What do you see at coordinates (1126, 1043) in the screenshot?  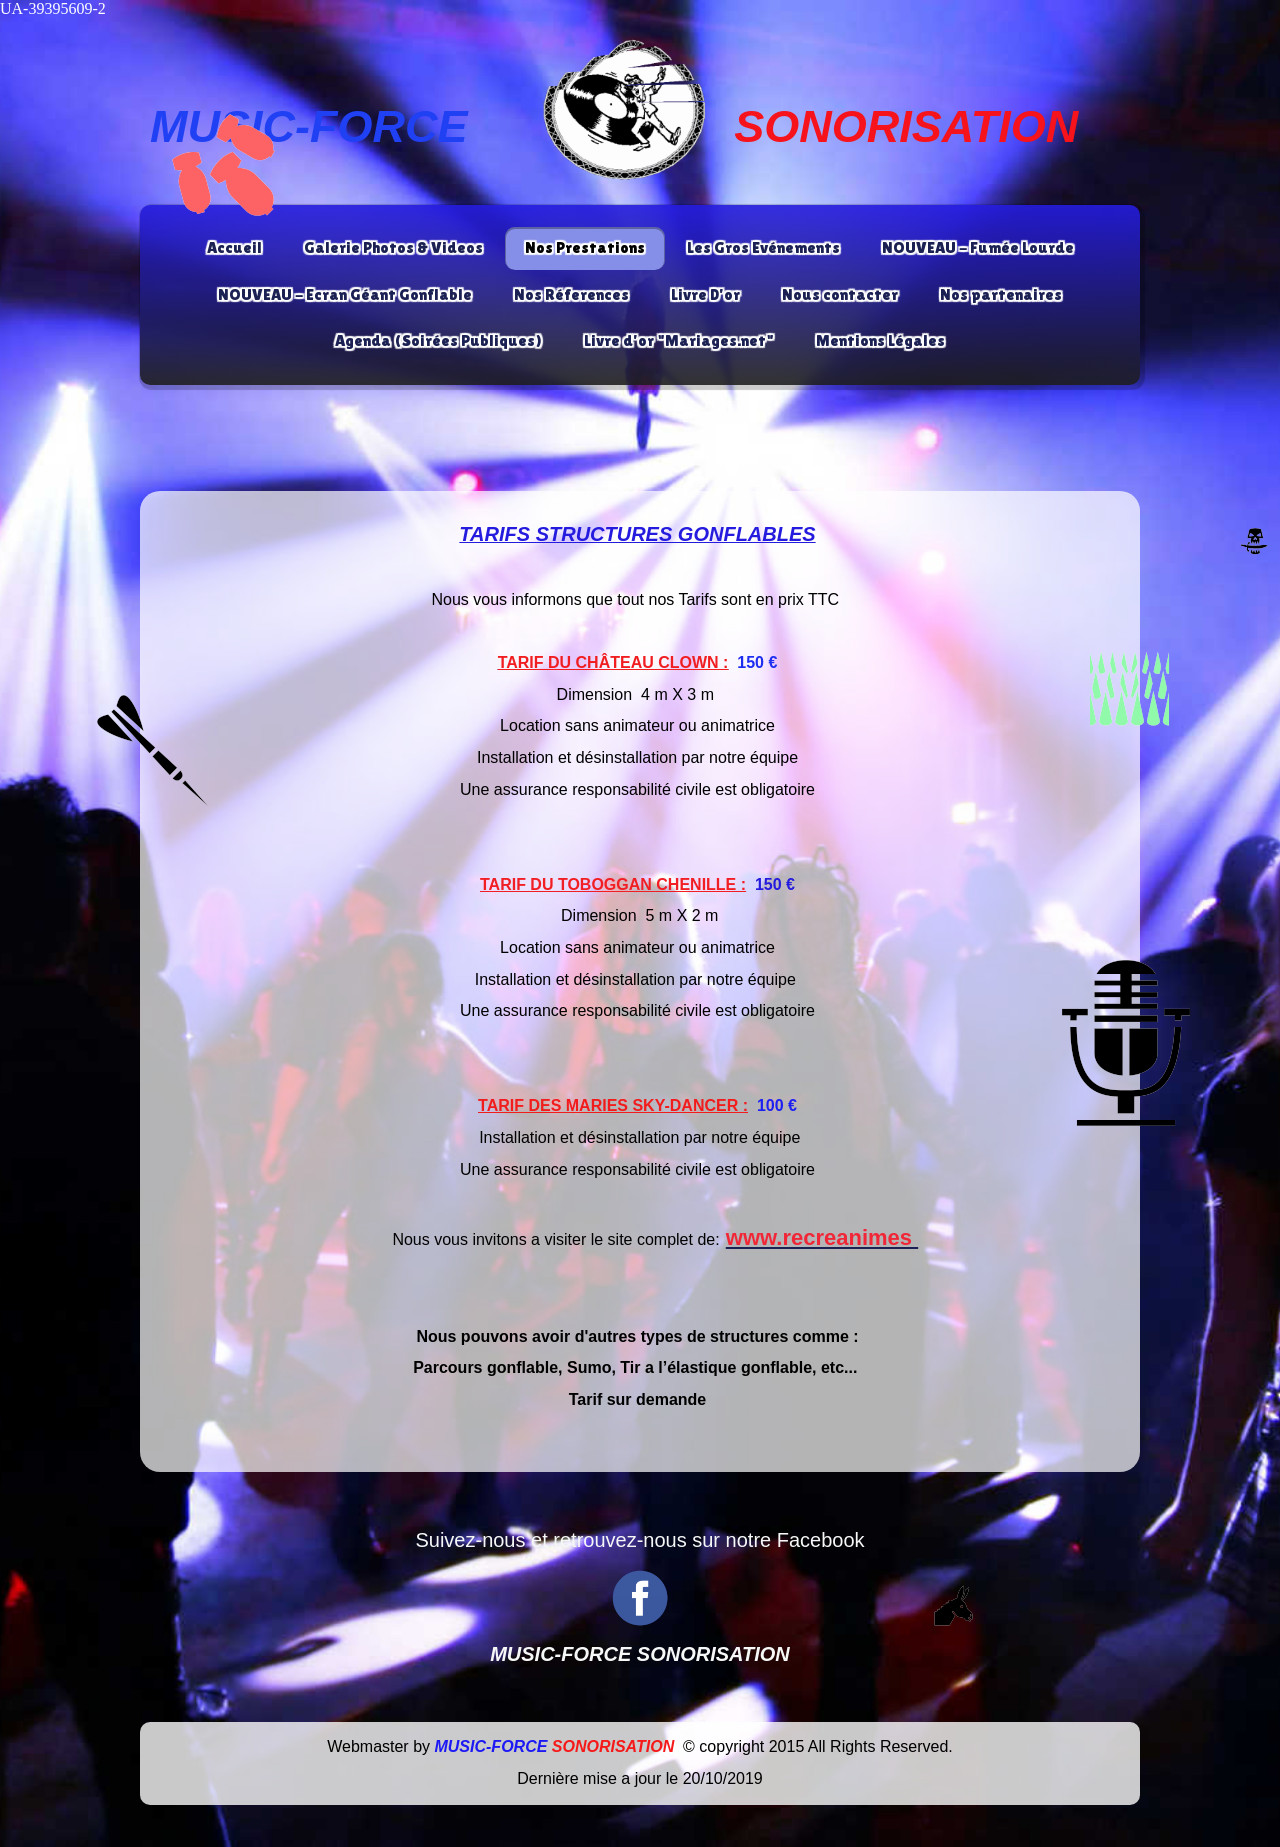 I see `access voice recording features` at bounding box center [1126, 1043].